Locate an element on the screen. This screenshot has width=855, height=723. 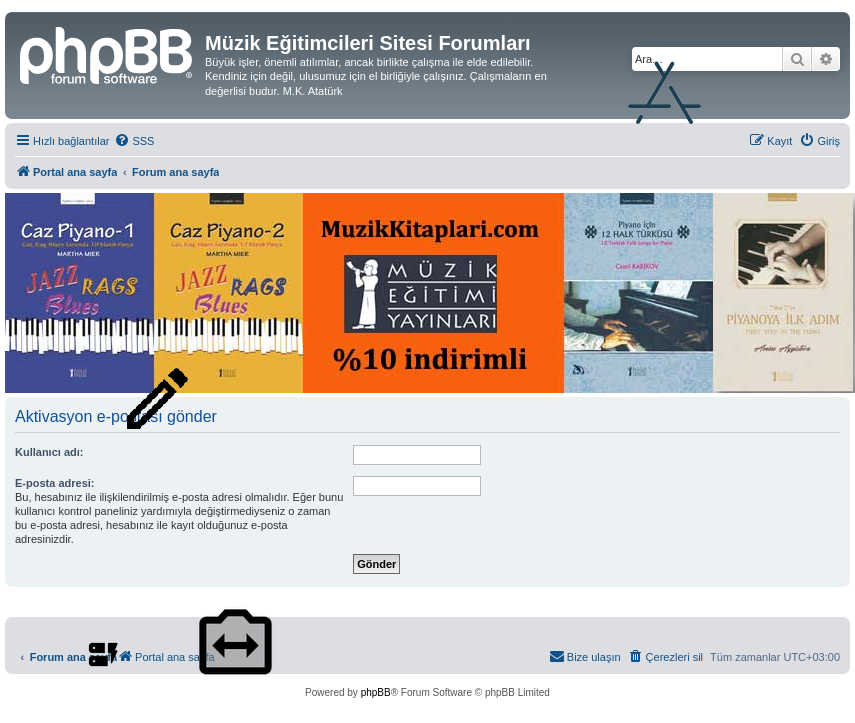
open the app store is located at coordinates (664, 95).